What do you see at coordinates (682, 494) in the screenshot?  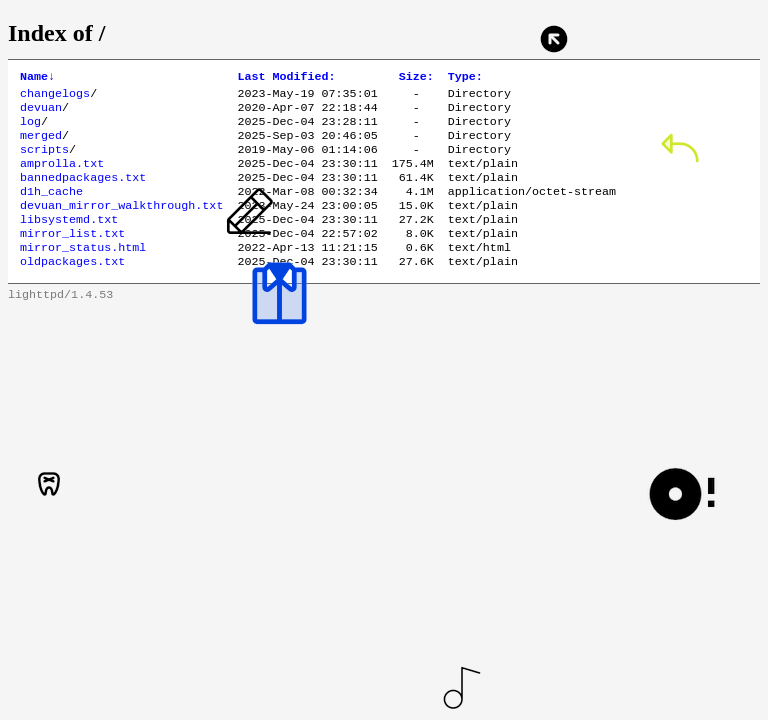 I see `indicates storage disc is full` at bounding box center [682, 494].